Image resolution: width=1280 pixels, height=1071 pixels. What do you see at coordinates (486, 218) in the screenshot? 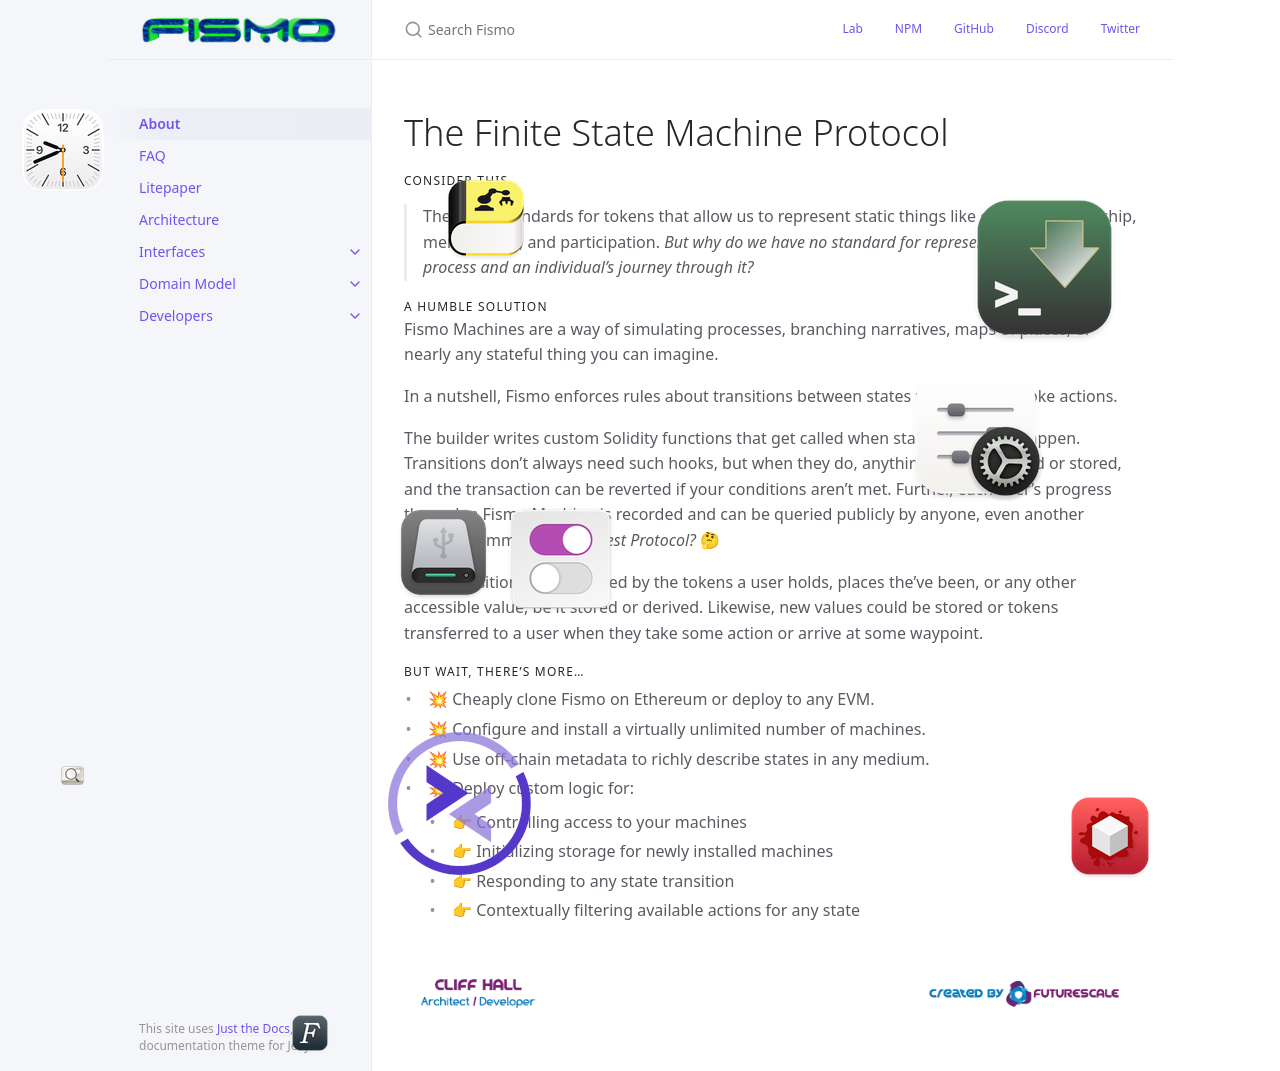
I see `open the manuals app` at bounding box center [486, 218].